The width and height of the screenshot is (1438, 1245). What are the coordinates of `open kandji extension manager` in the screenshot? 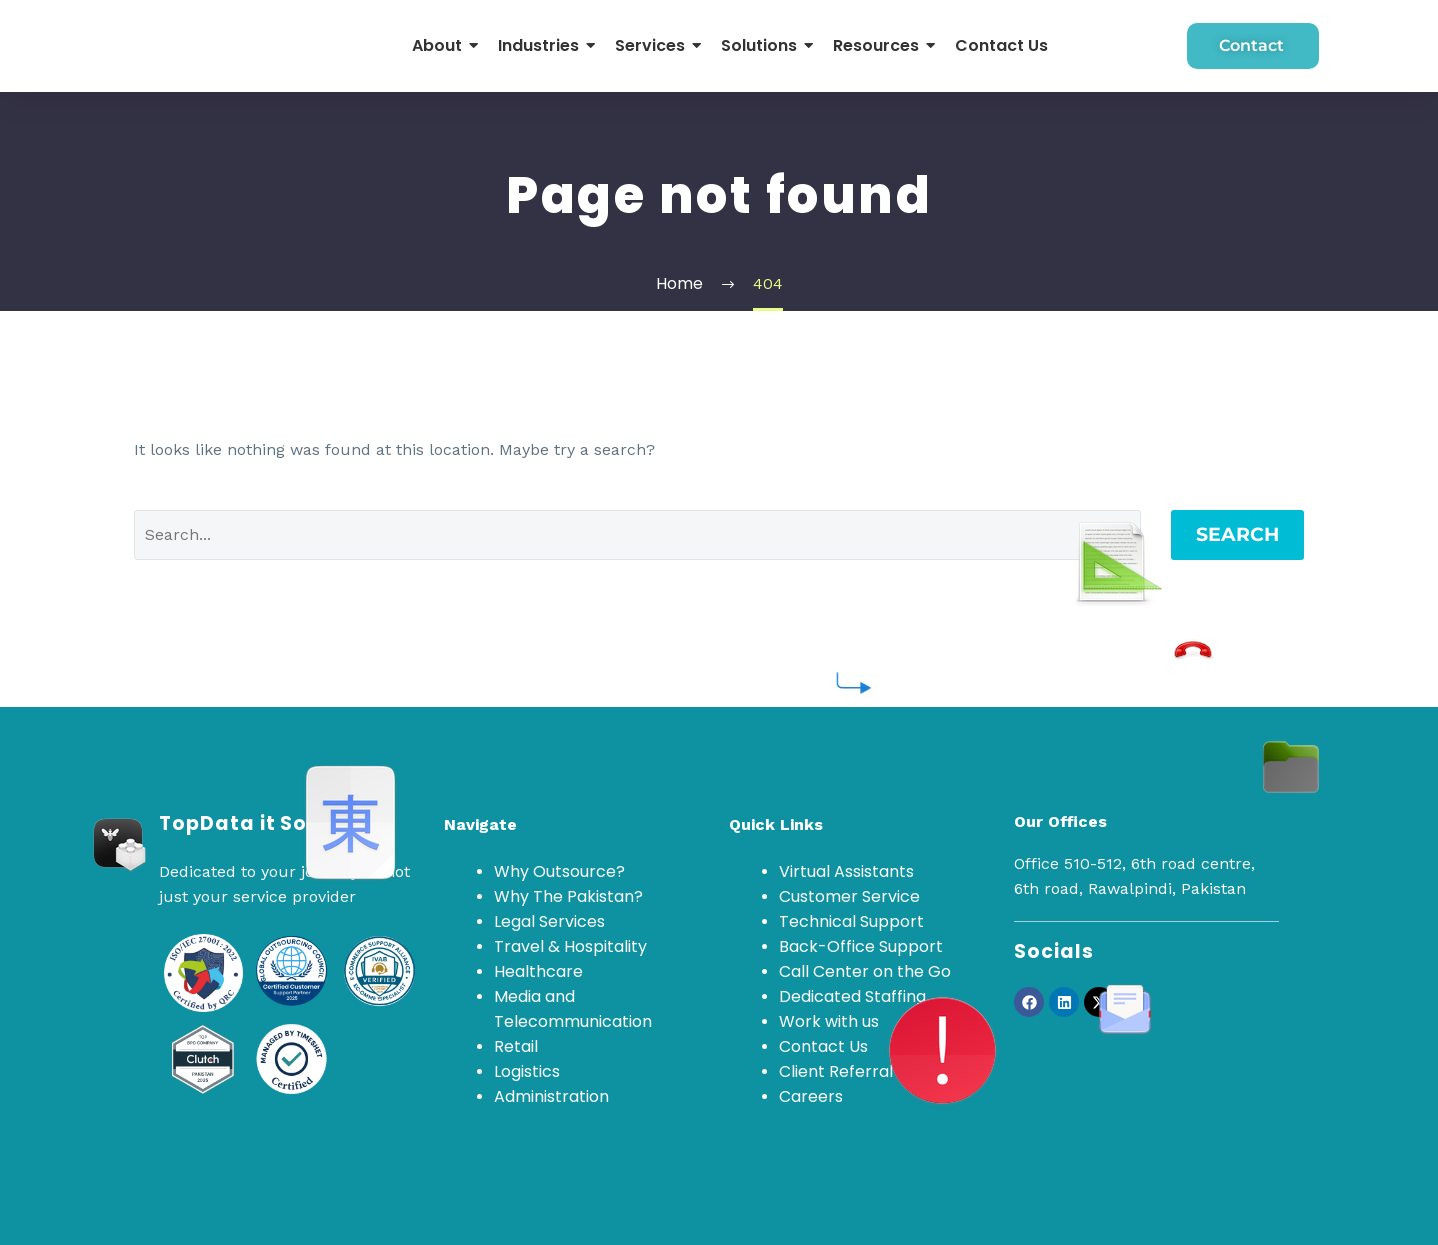 It's located at (118, 843).